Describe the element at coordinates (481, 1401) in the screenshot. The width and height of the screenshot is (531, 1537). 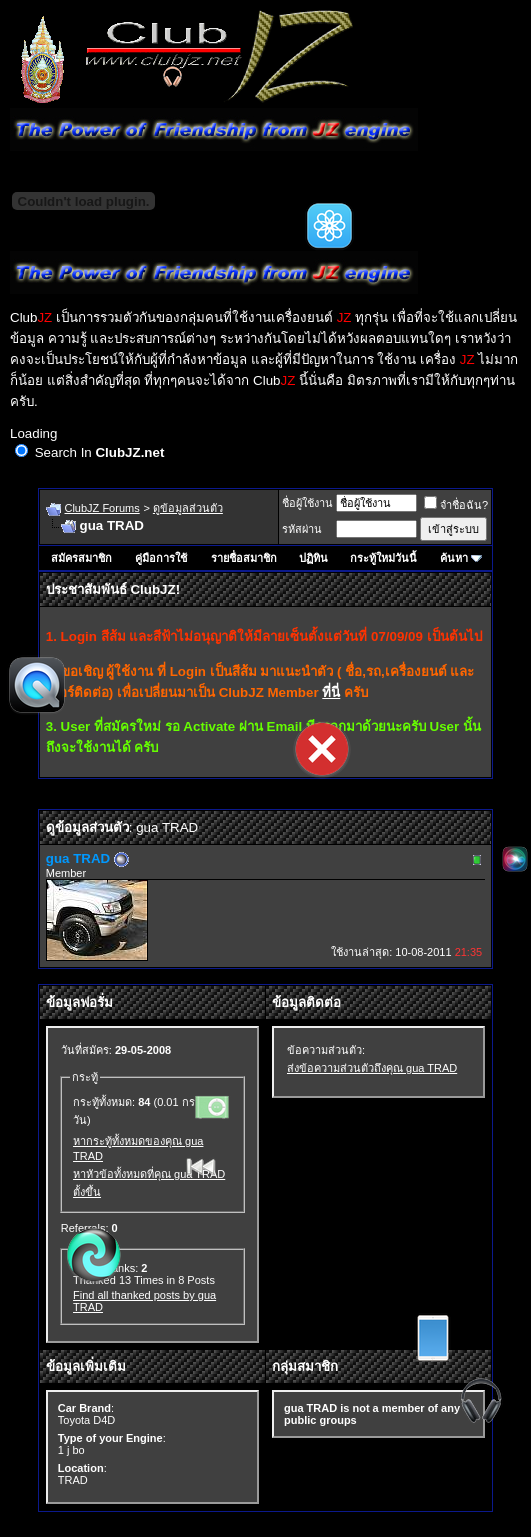
I see `connect or manage bluetooth headphones` at that location.